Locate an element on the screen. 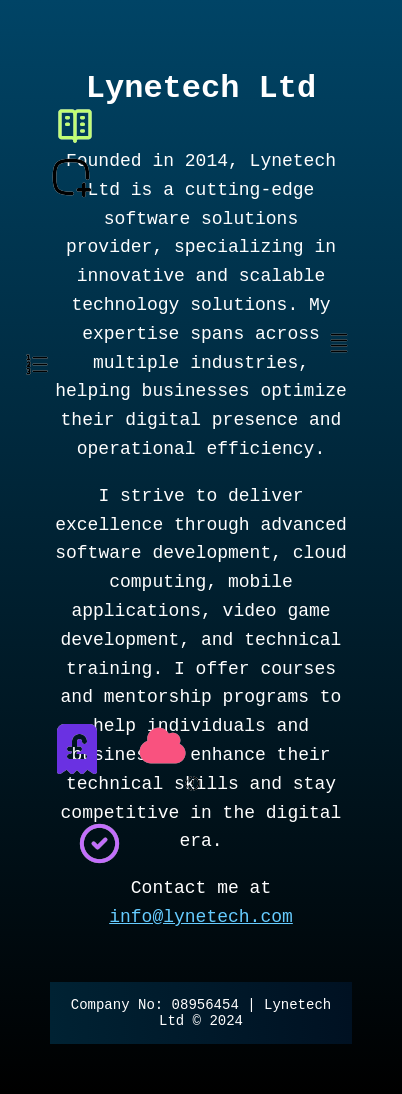 The width and height of the screenshot is (402, 1094). add a new item or create new content is located at coordinates (71, 177).